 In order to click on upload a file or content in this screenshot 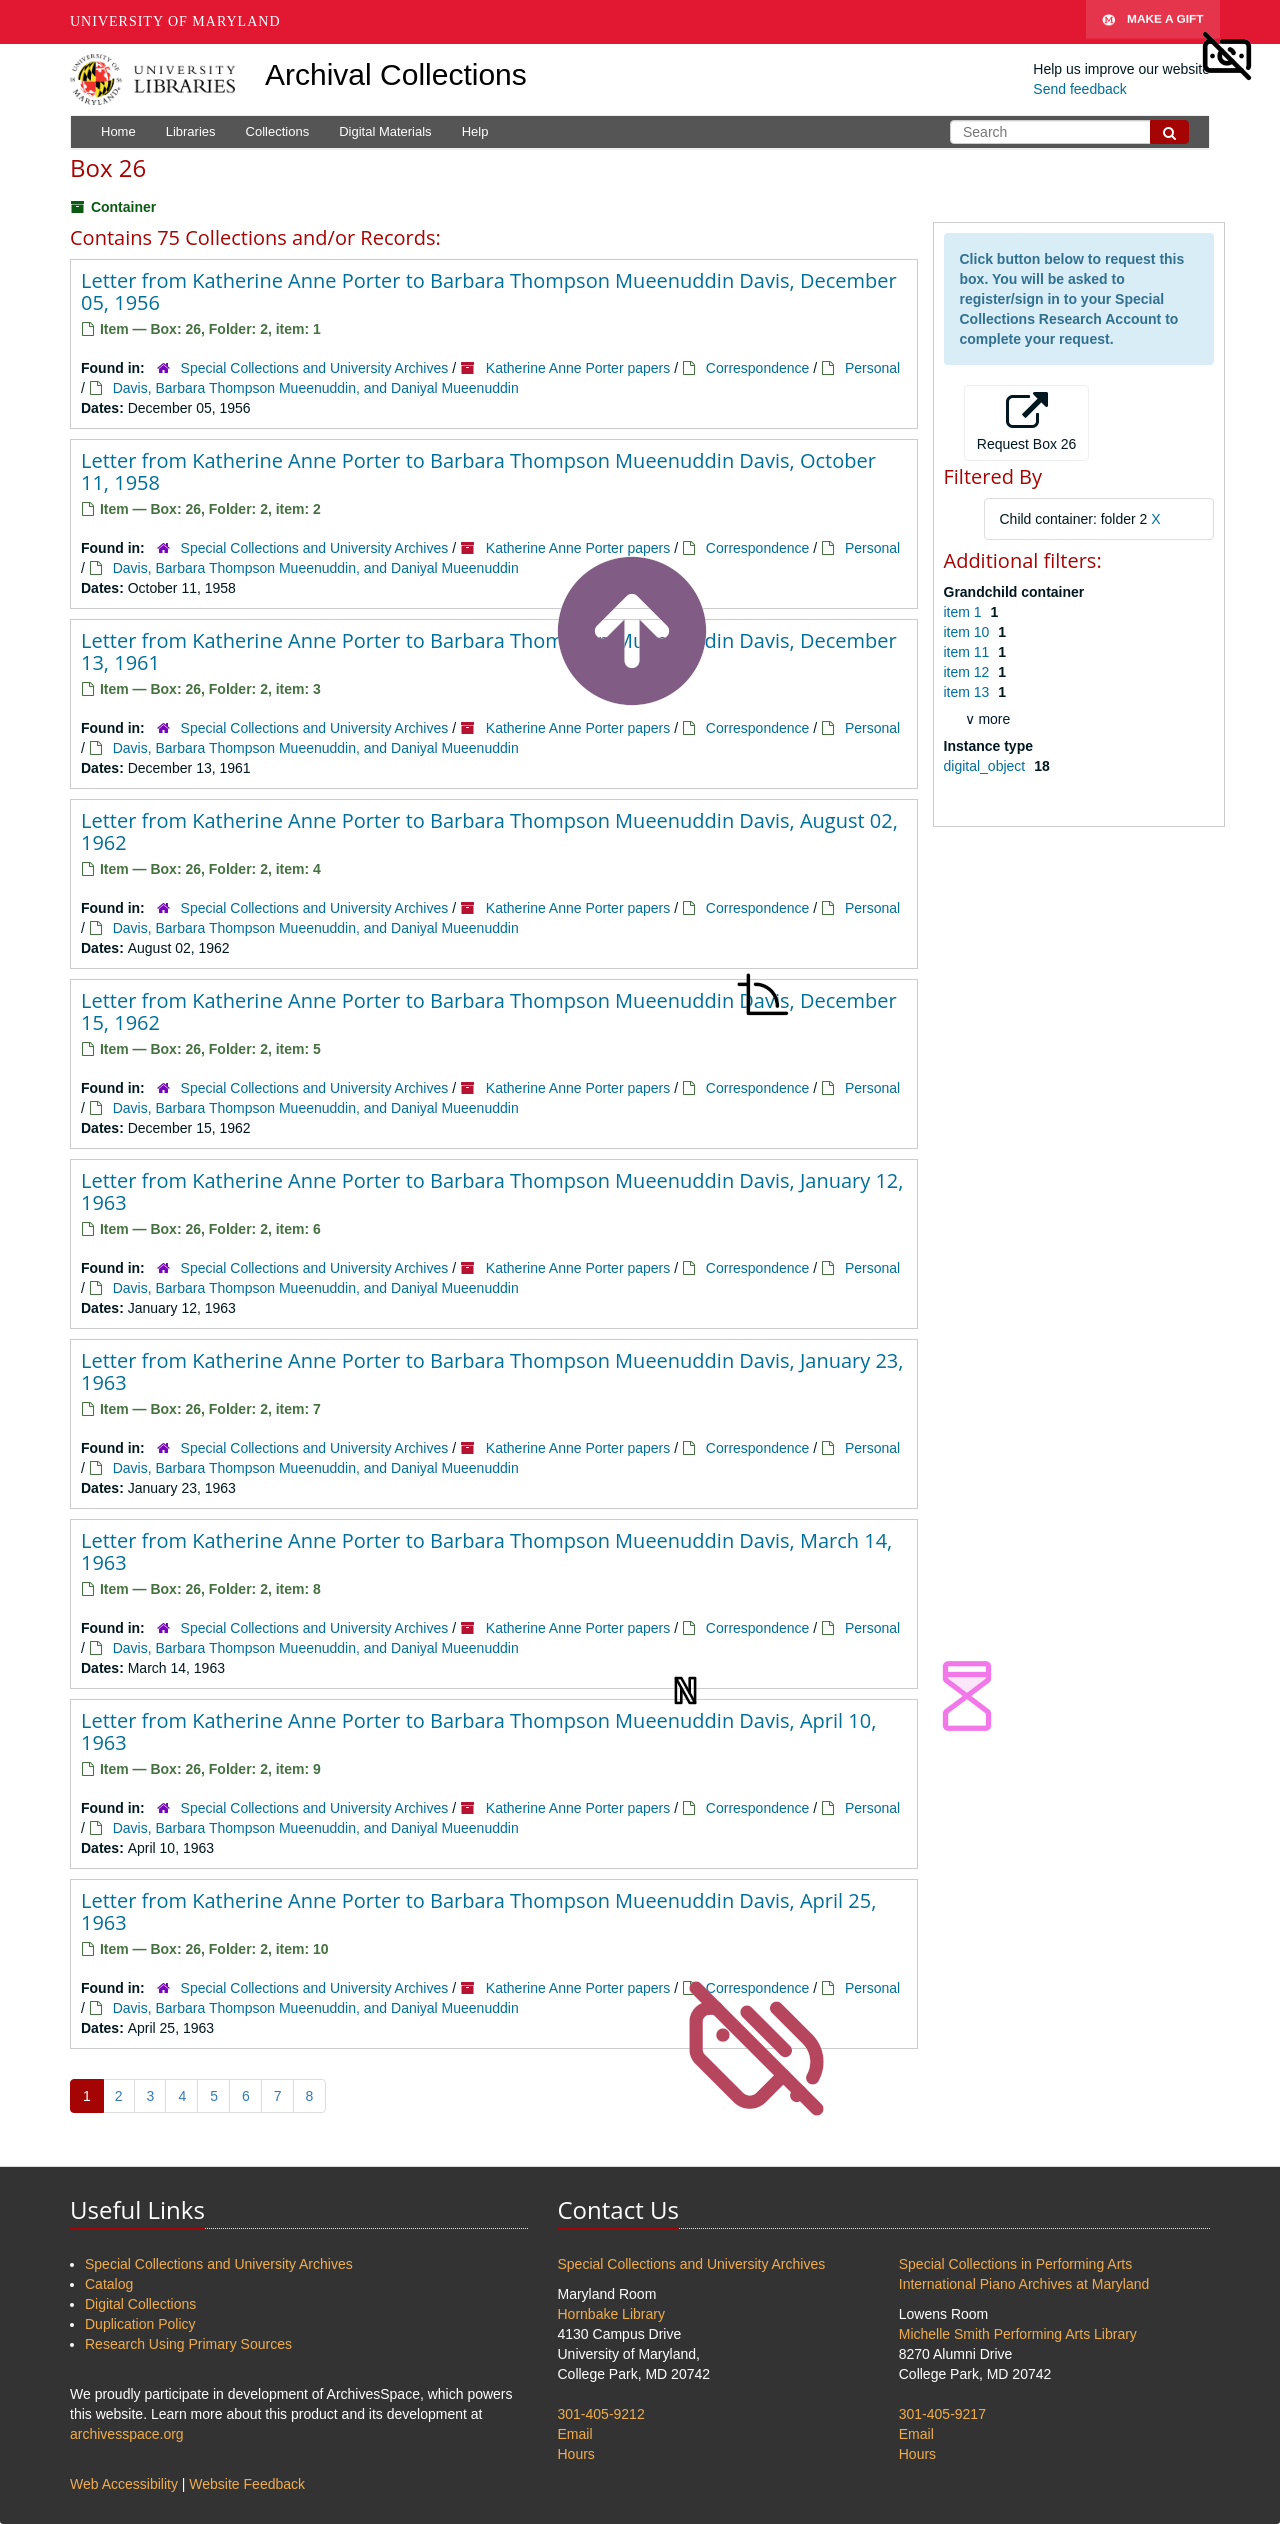, I will do `click(632, 631)`.